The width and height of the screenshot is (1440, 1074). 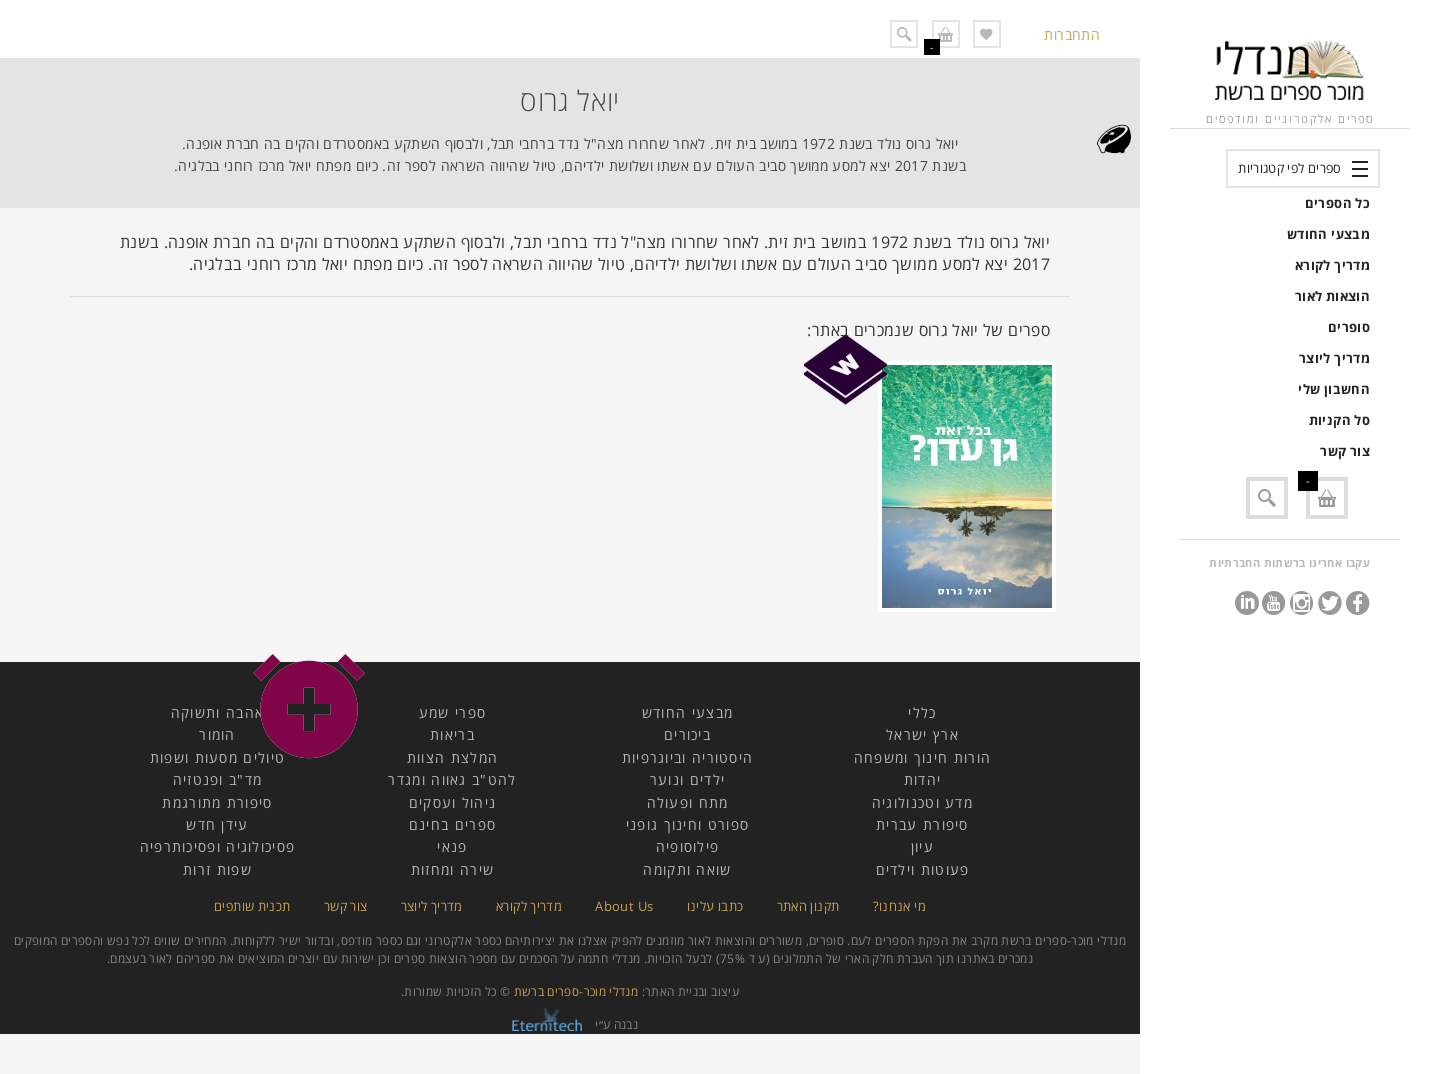 I want to click on open wappalyzer browser extension, so click(x=845, y=369).